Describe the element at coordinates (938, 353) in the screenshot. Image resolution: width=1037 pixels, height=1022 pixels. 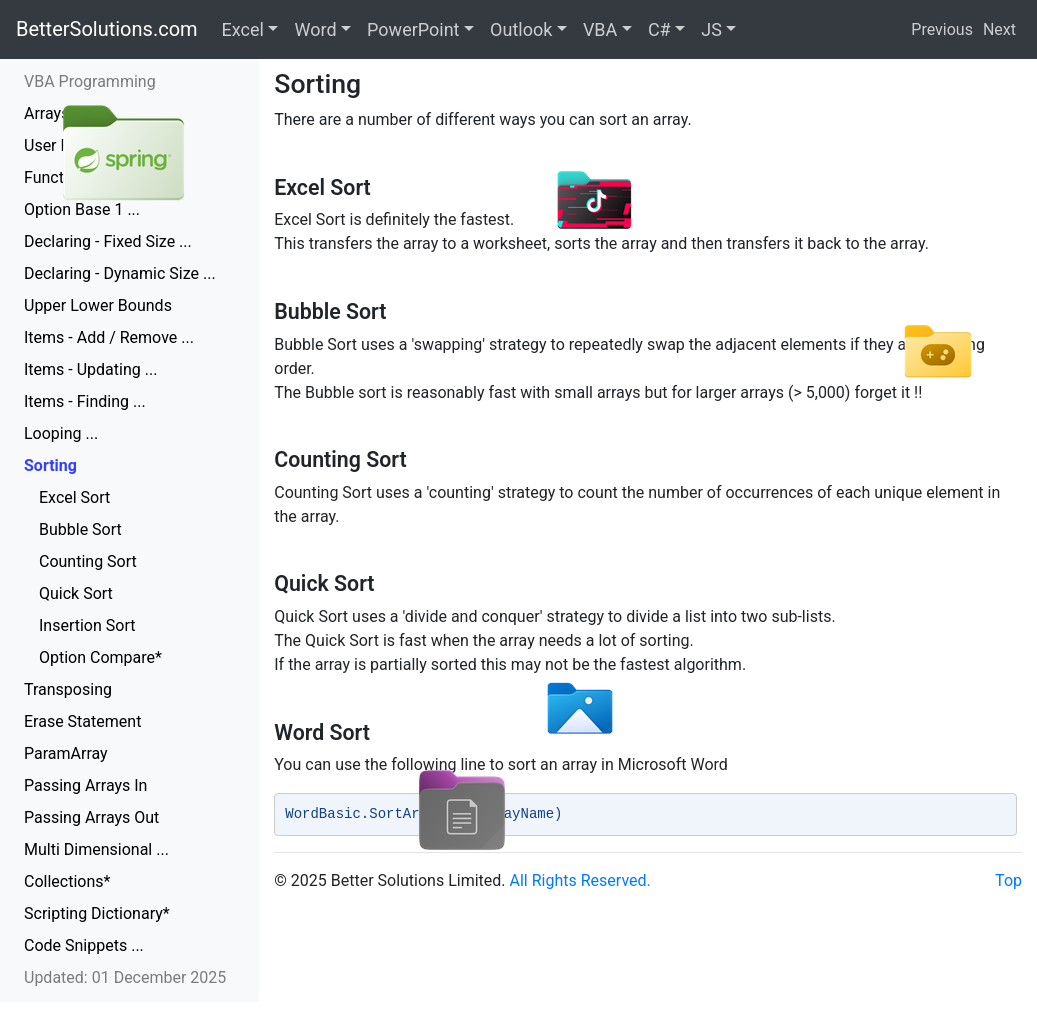
I see `open your games folder` at that location.